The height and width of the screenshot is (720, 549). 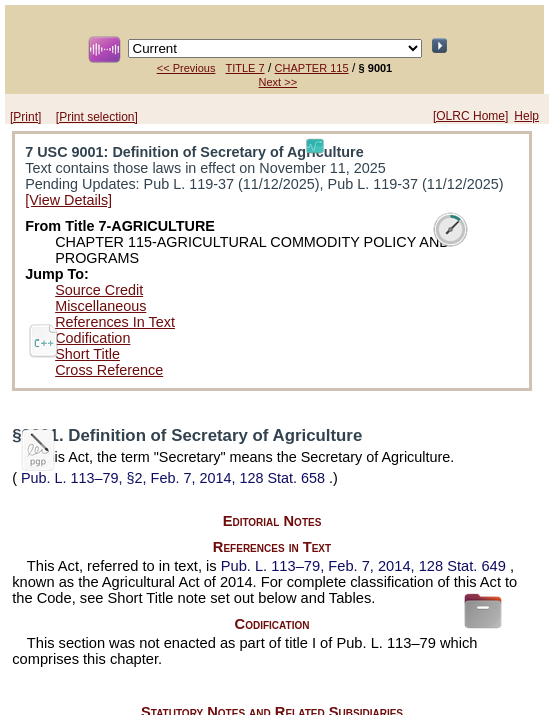 What do you see at coordinates (315, 146) in the screenshot?
I see `open system usage monitoring app` at bounding box center [315, 146].